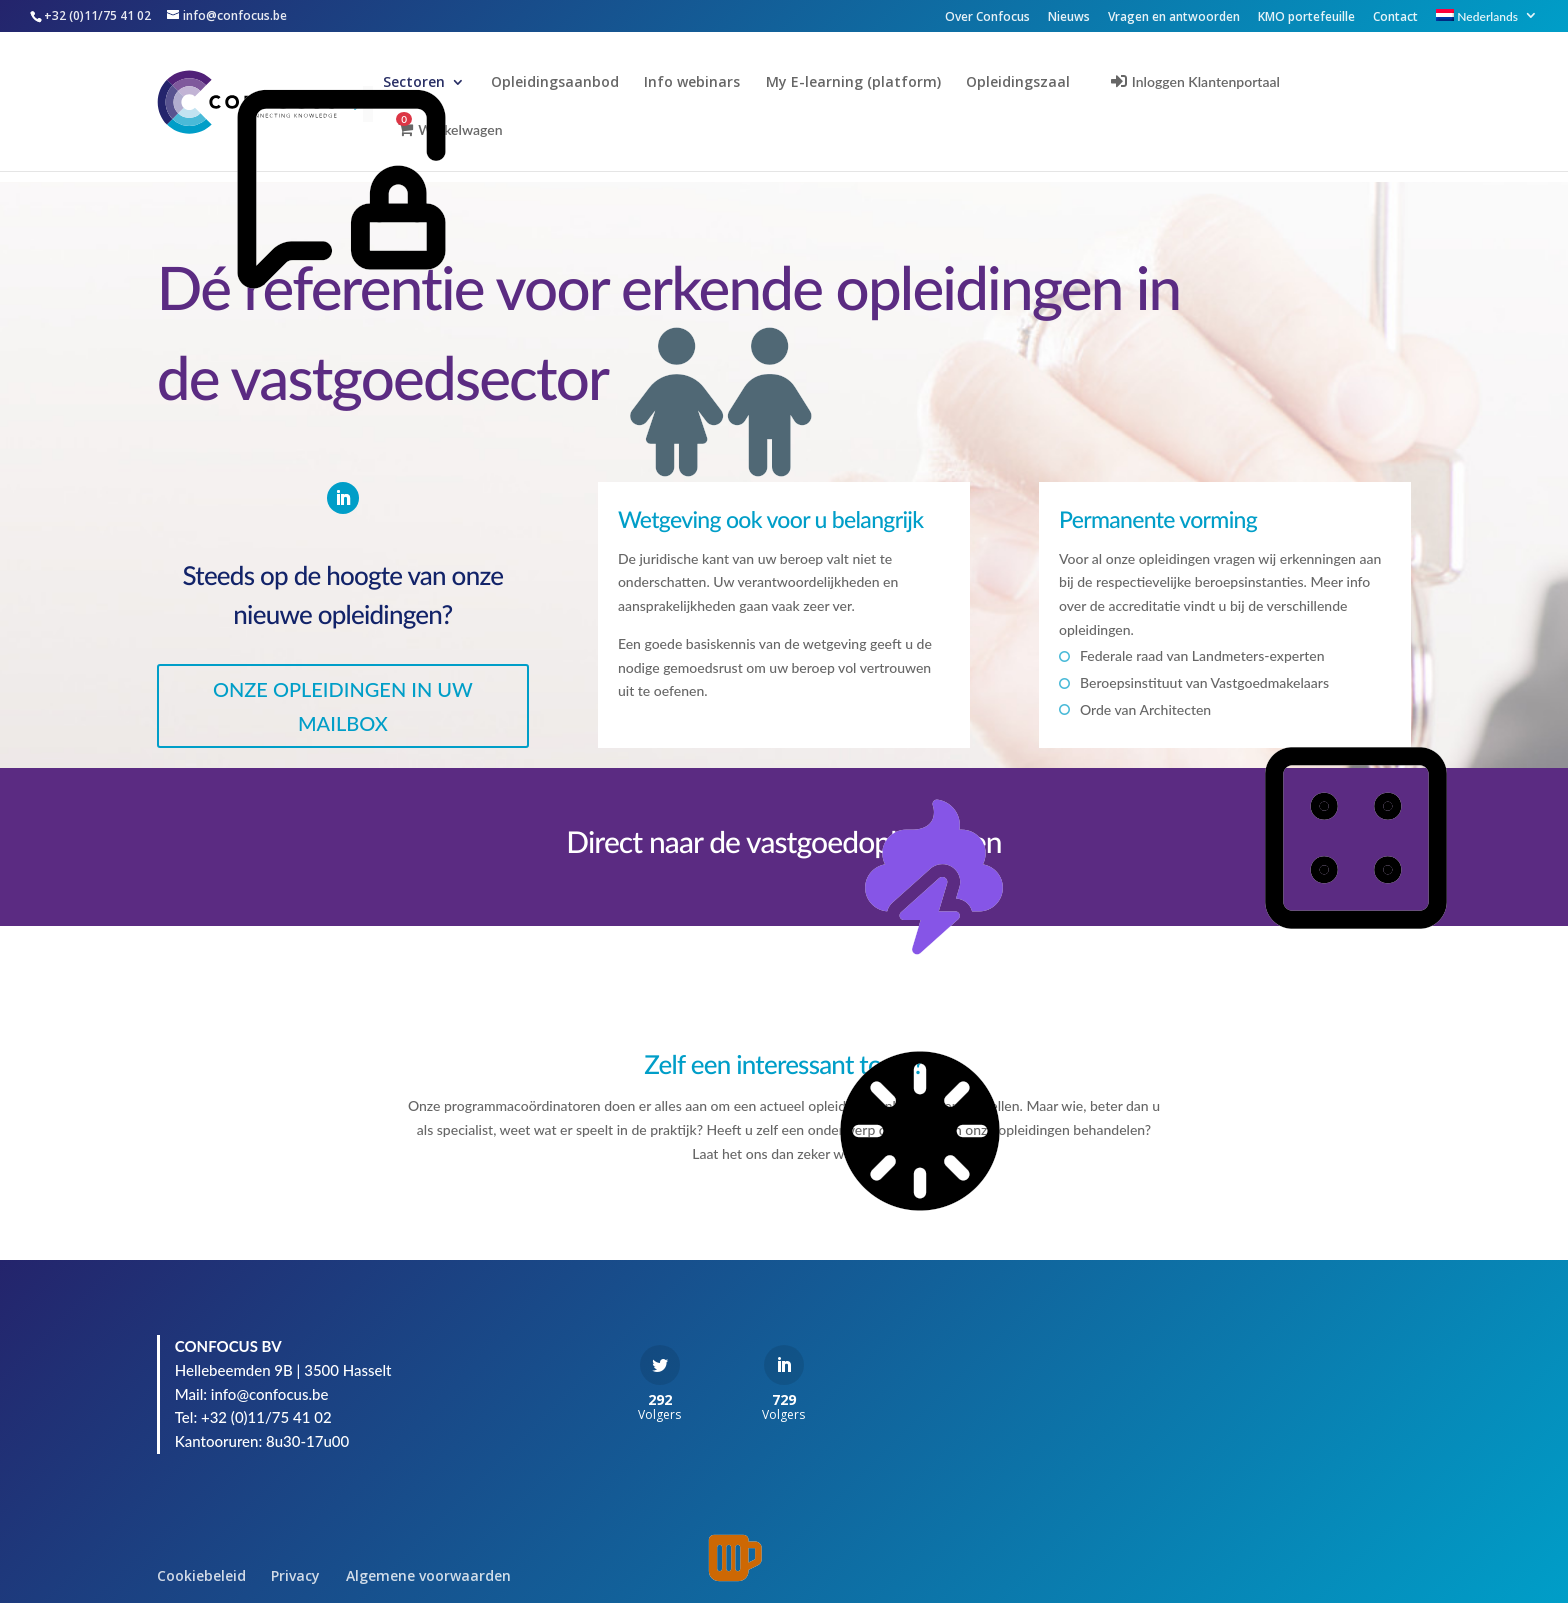 This screenshot has height=1603, width=1568. What do you see at coordinates (341, 184) in the screenshot?
I see `access encrypted or private messages` at bounding box center [341, 184].